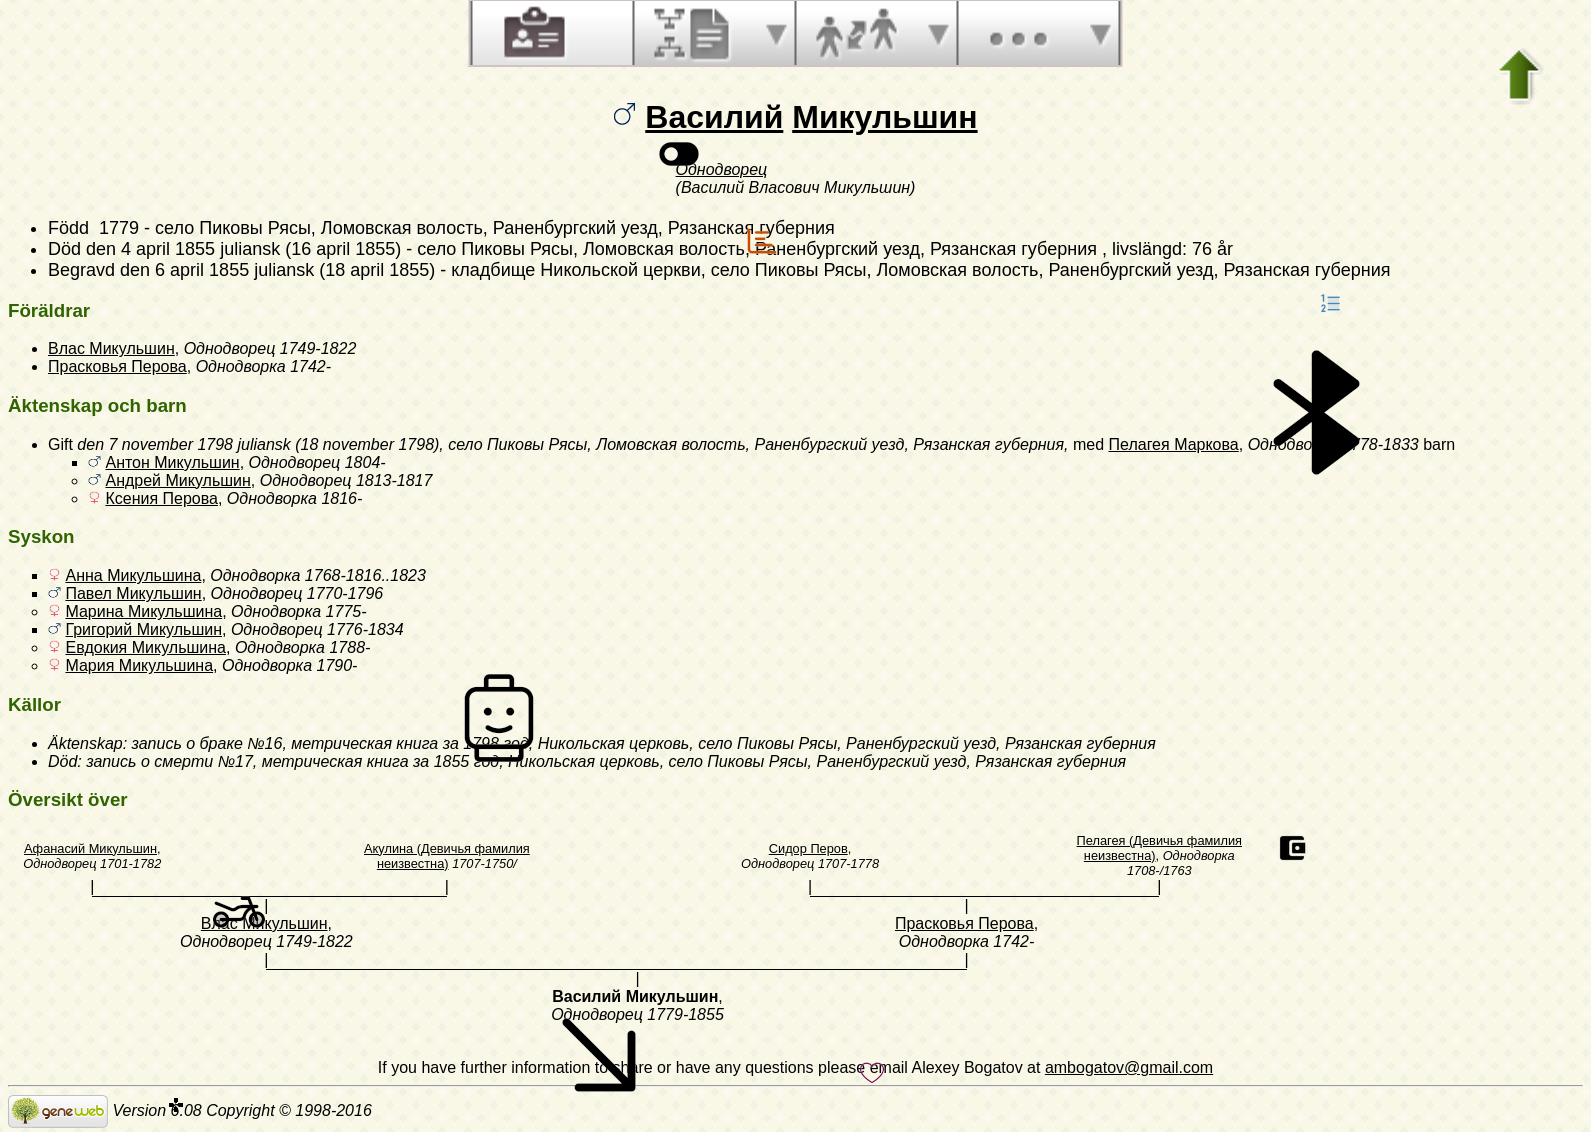 The image size is (1591, 1132). Describe the element at coordinates (176, 1105) in the screenshot. I see `access games or gaming section` at that location.